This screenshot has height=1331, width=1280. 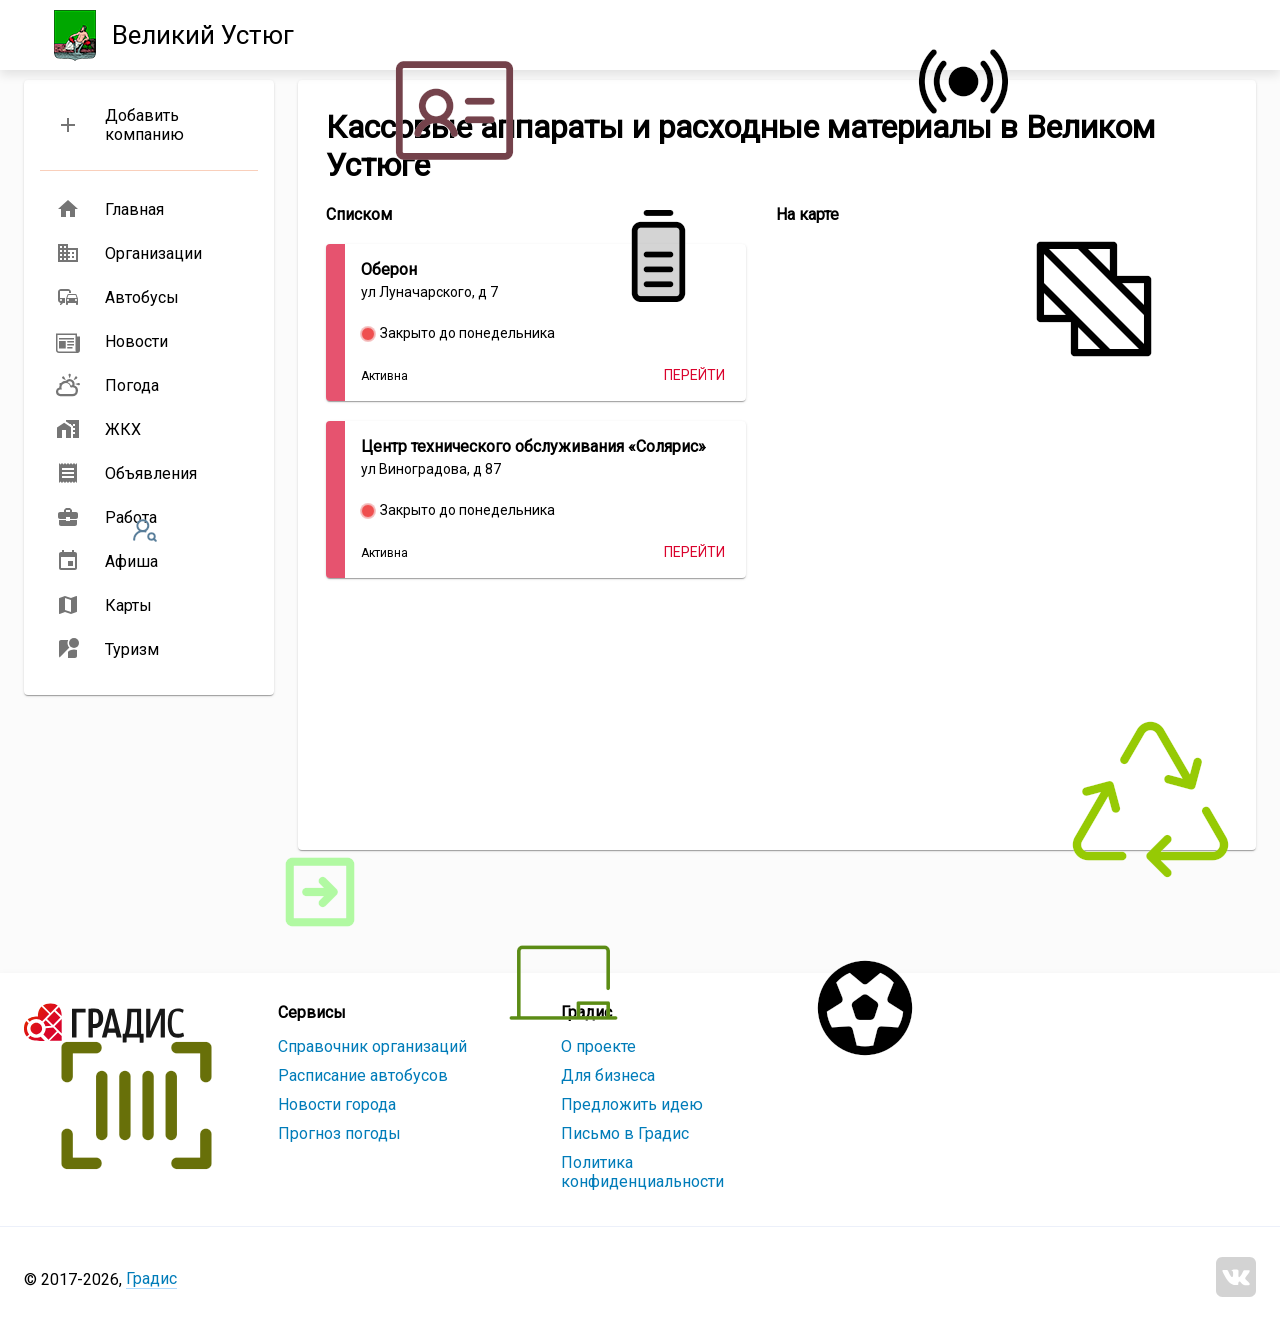 I want to click on access sports or soccer-related content, so click(x=865, y=1008).